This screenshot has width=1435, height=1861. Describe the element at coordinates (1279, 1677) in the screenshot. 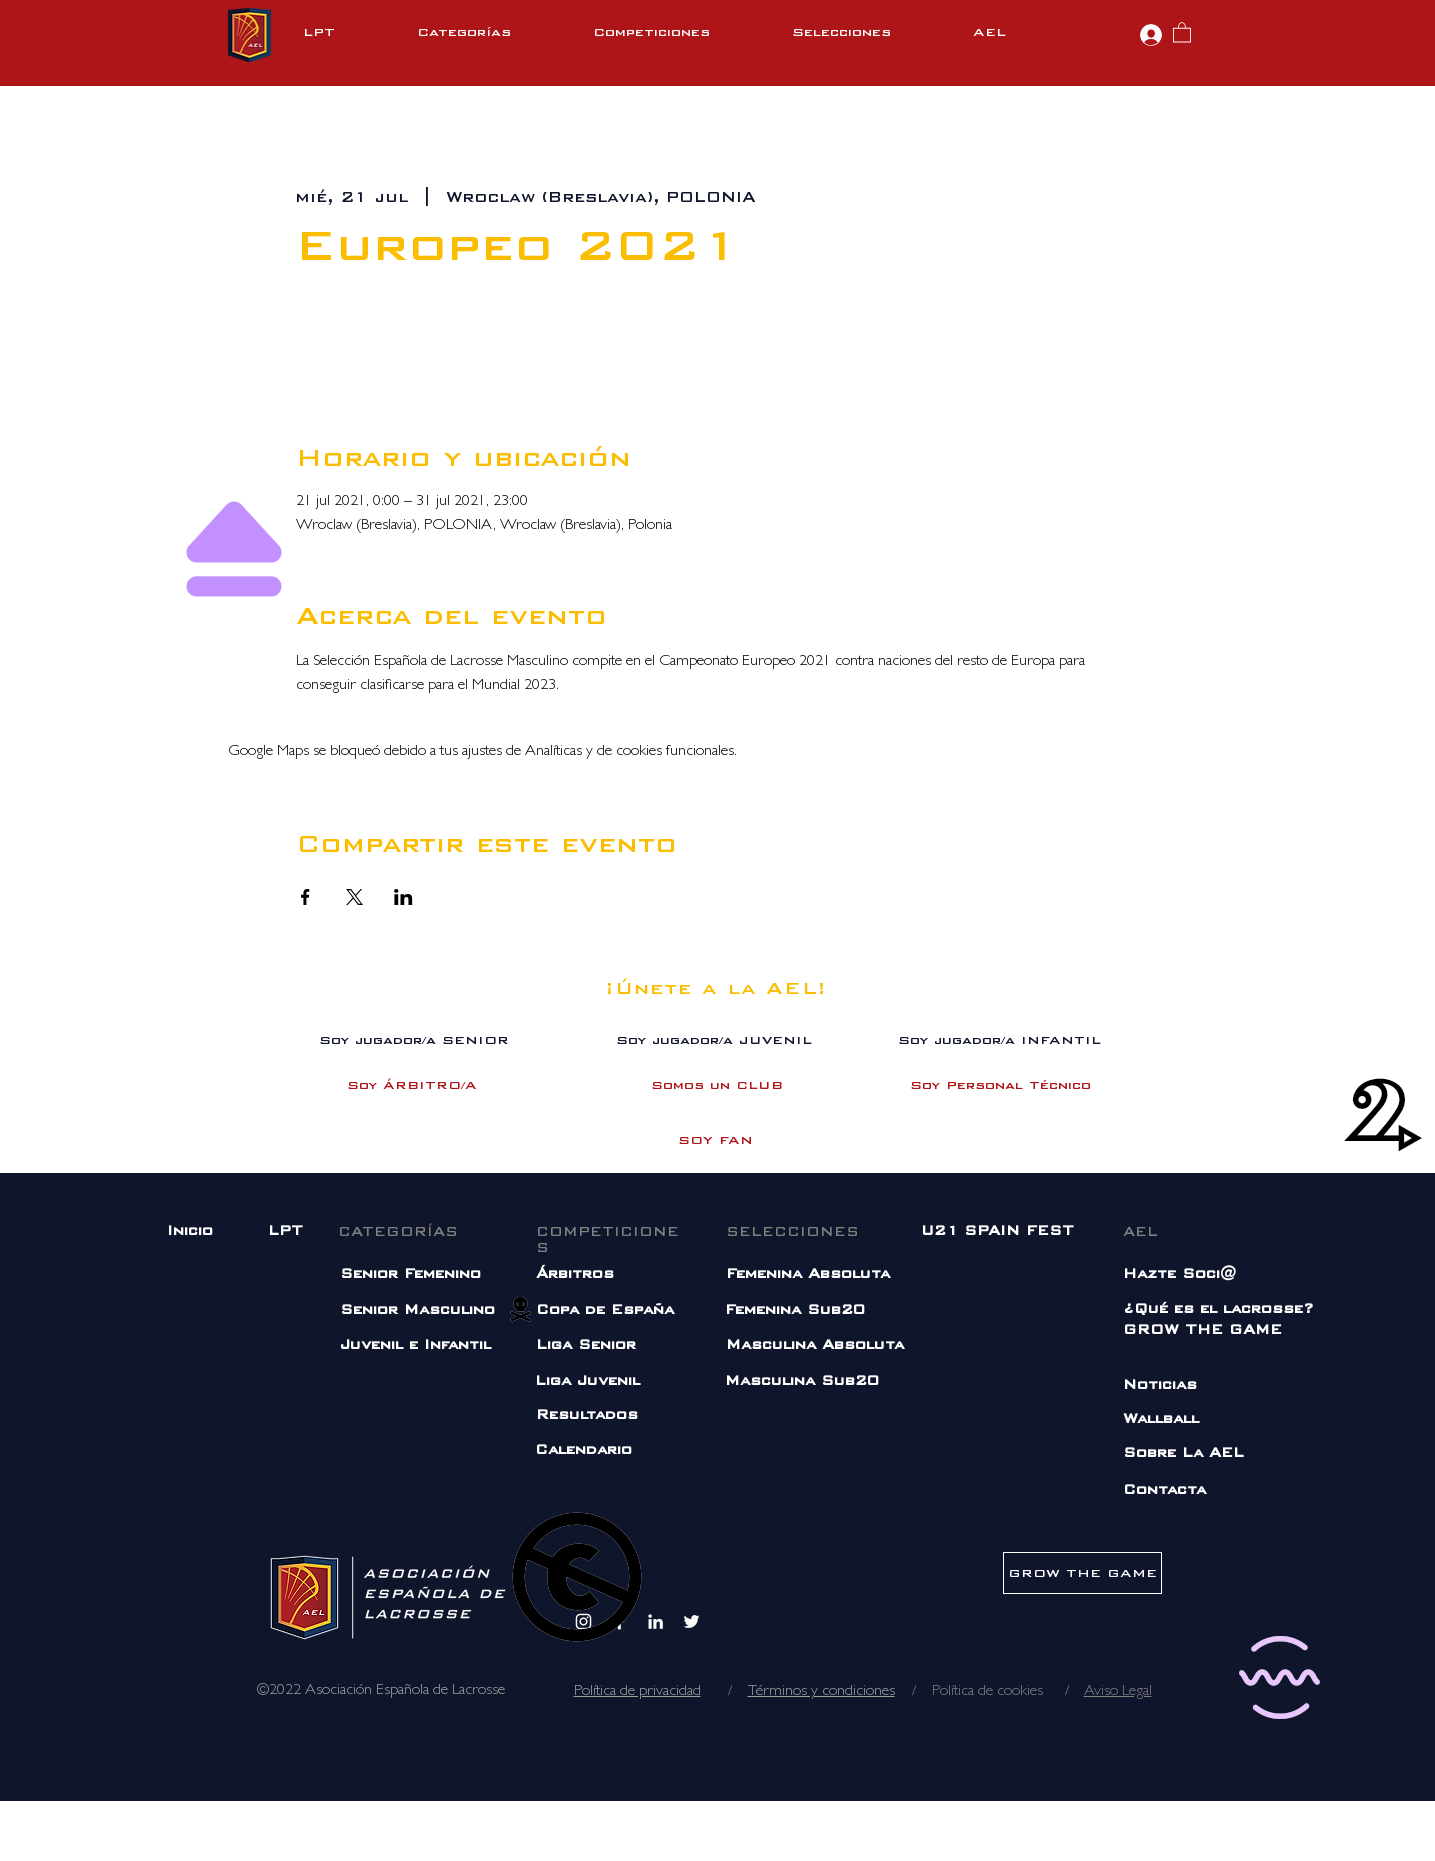

I see `SonarQube for IDE logo` at that location.